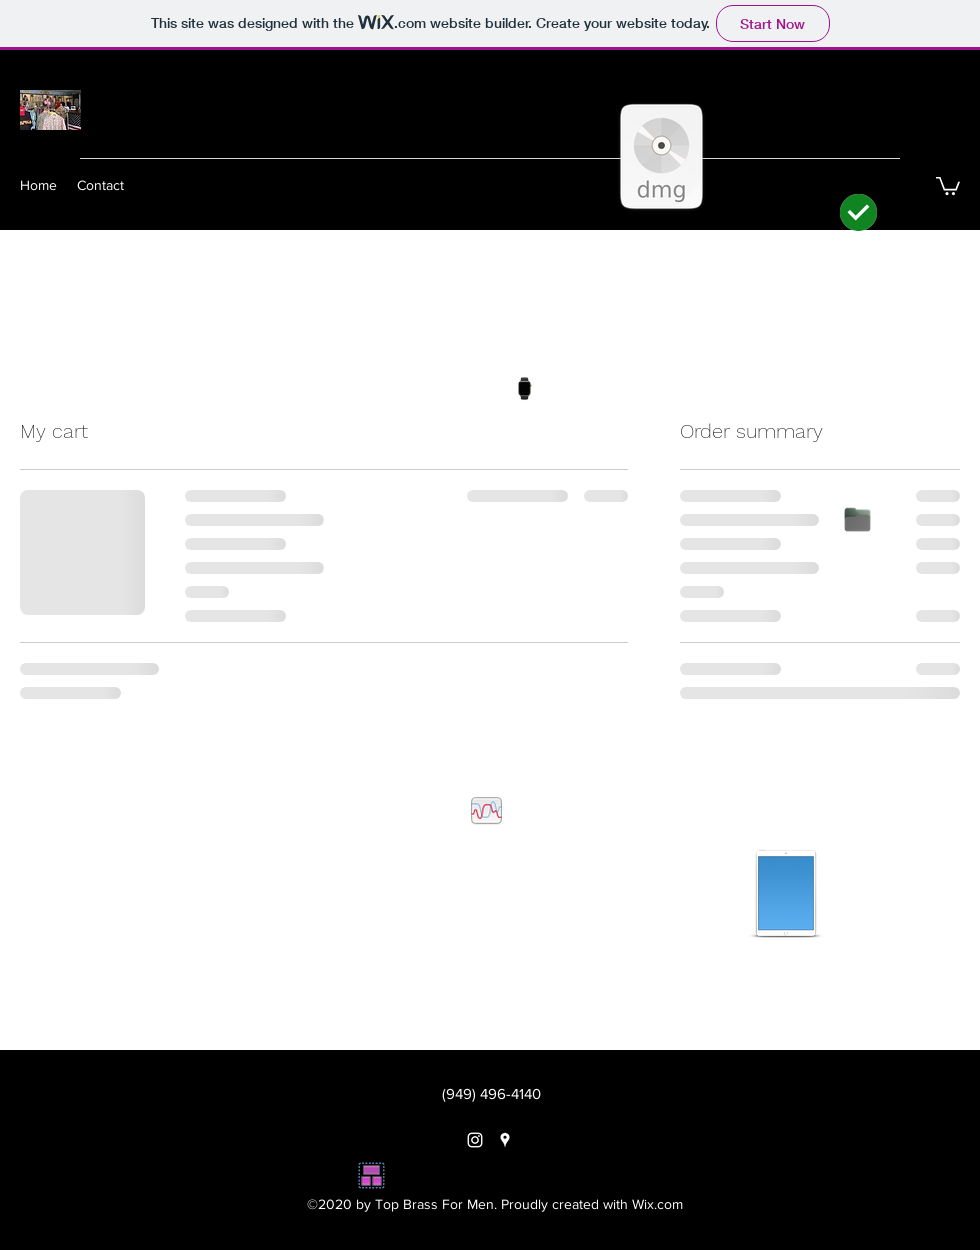 The image size is (980, 1250). What do you see at coordinates (371, 1175) in the screenshot?
I see `select all items in the current view` at bounding box center [371, 1175].